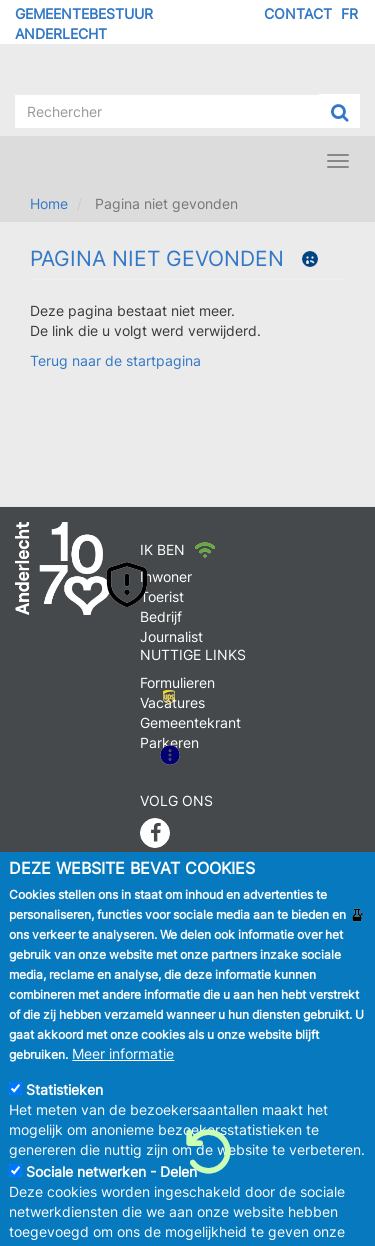 Image resolution: width=375 pixels, height=1246 pixels. What do you see at coordinates (310, 259) in the screenshot?
I see `indicates an error or failed action` at bounding box center [310, 259].